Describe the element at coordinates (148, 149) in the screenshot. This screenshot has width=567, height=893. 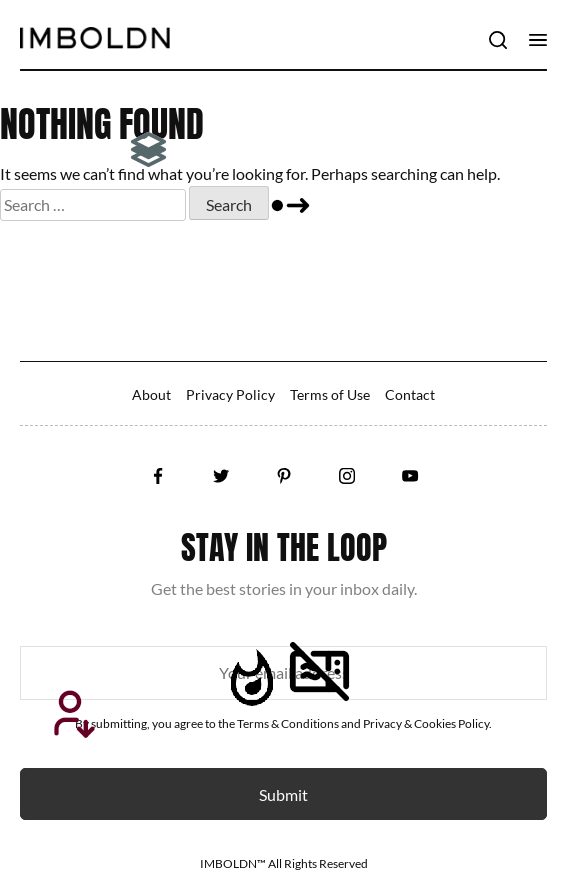
I see `view middle layer in a stack` at that location.